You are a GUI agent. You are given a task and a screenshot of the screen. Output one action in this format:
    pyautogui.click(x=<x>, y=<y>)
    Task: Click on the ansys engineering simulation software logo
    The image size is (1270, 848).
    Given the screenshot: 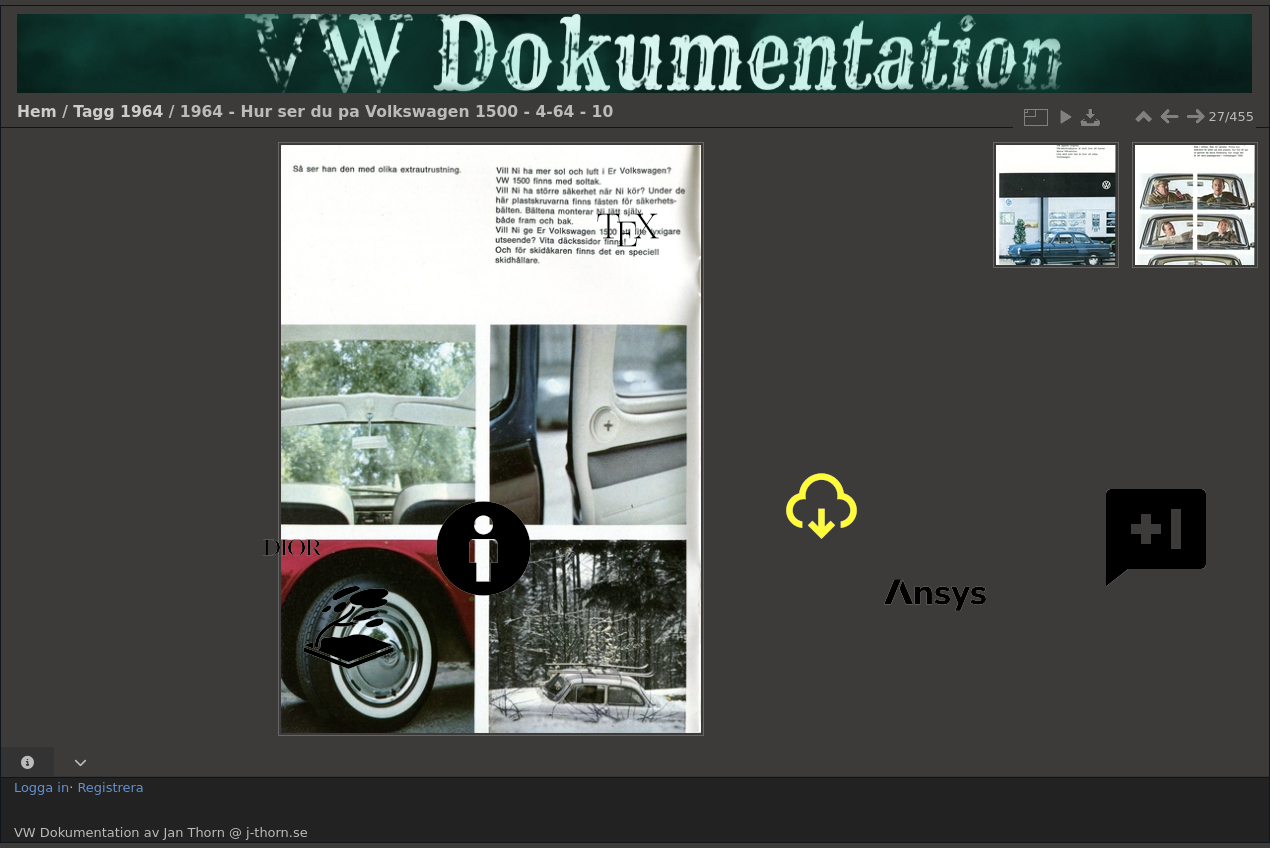 What is the action you would take?
    pyautogui.click(x=935, y=595)
    